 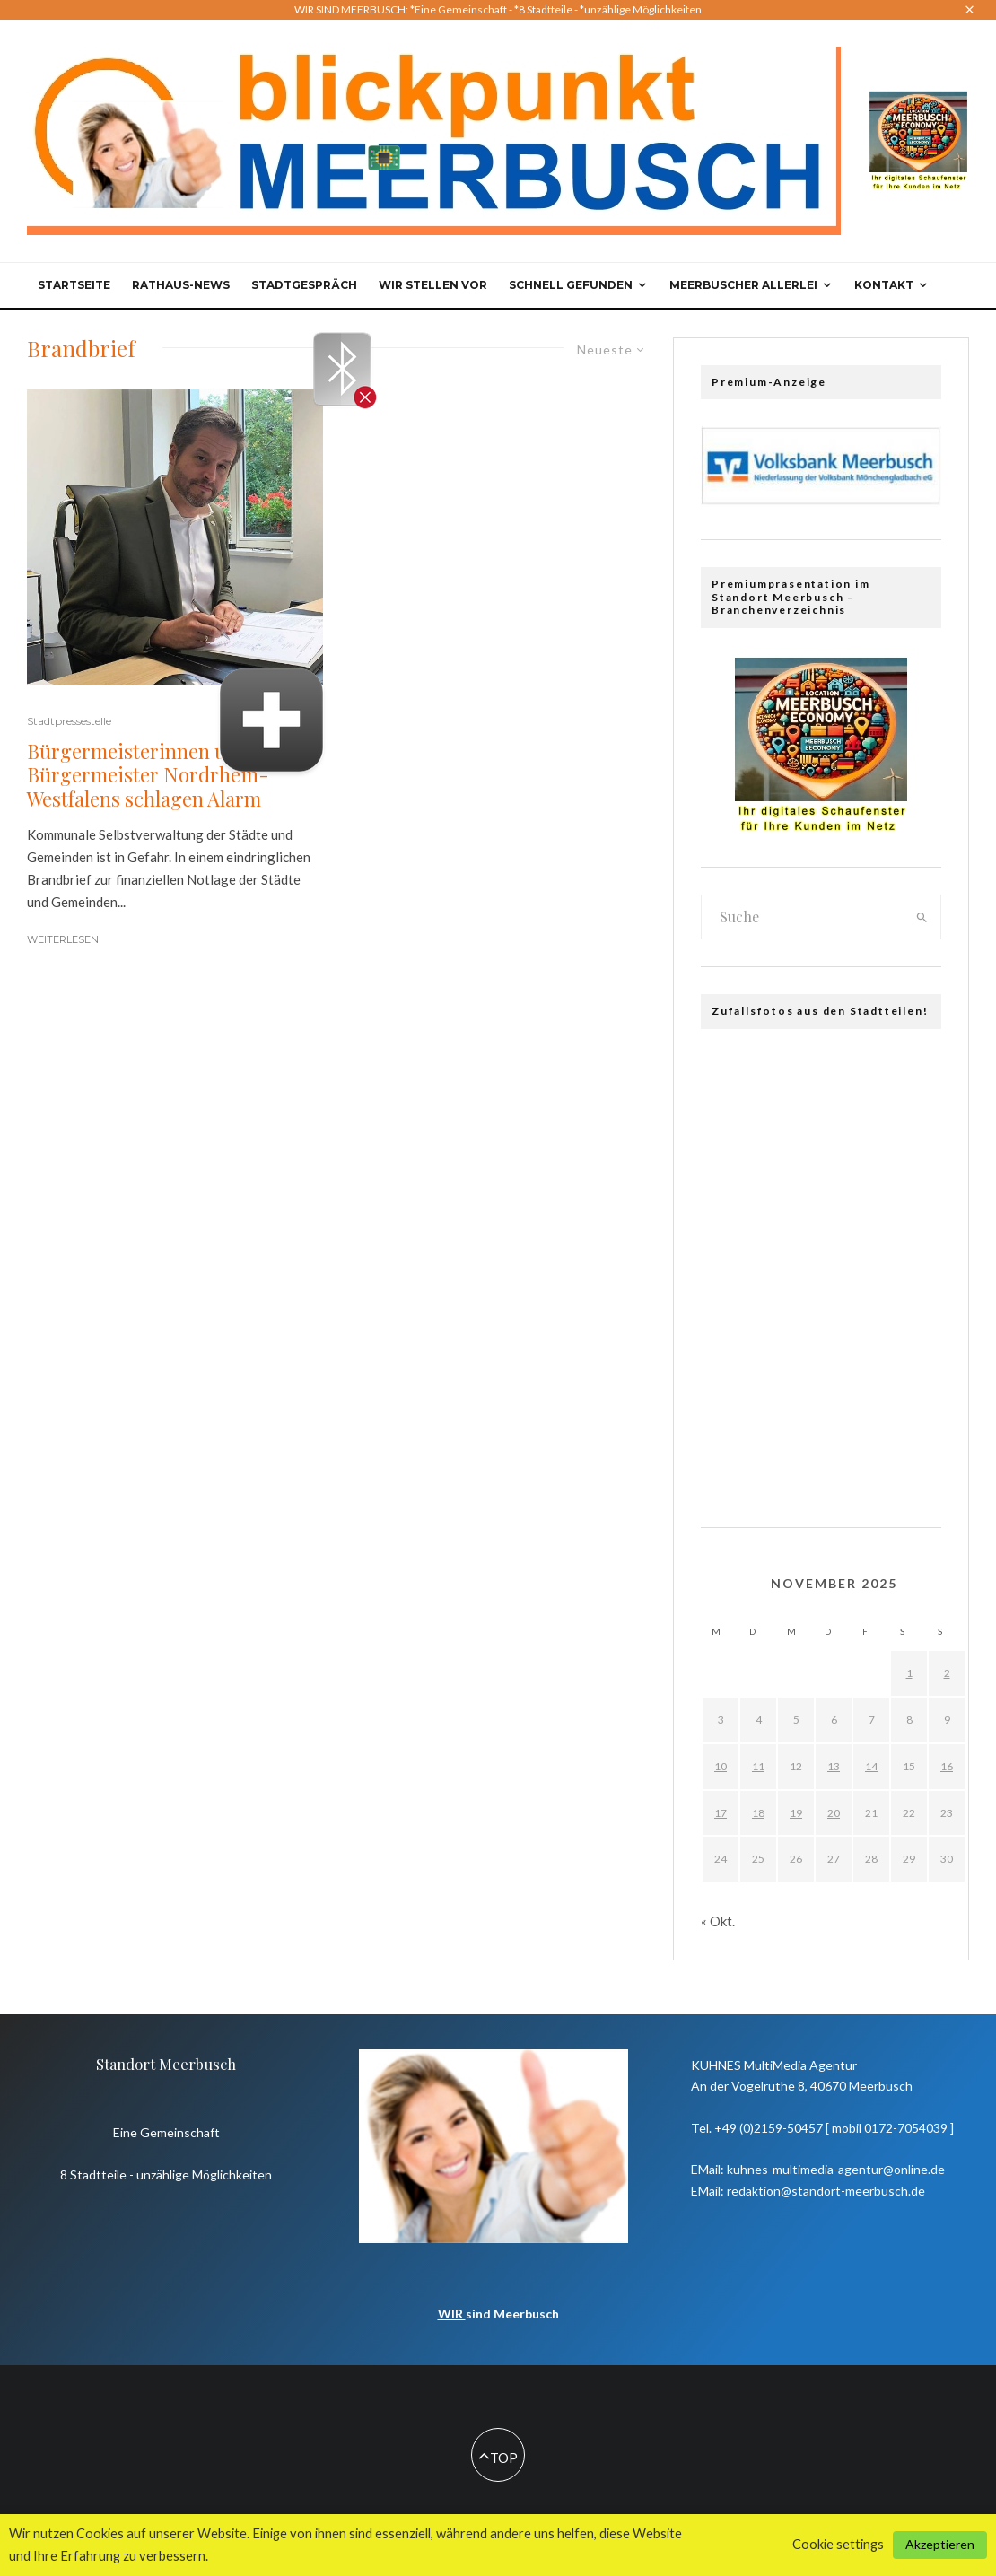 What do you see at coordinates (271, 720) in the screenshot?
I see `open the mycanal streaming app` at bounding box center [271, 720].